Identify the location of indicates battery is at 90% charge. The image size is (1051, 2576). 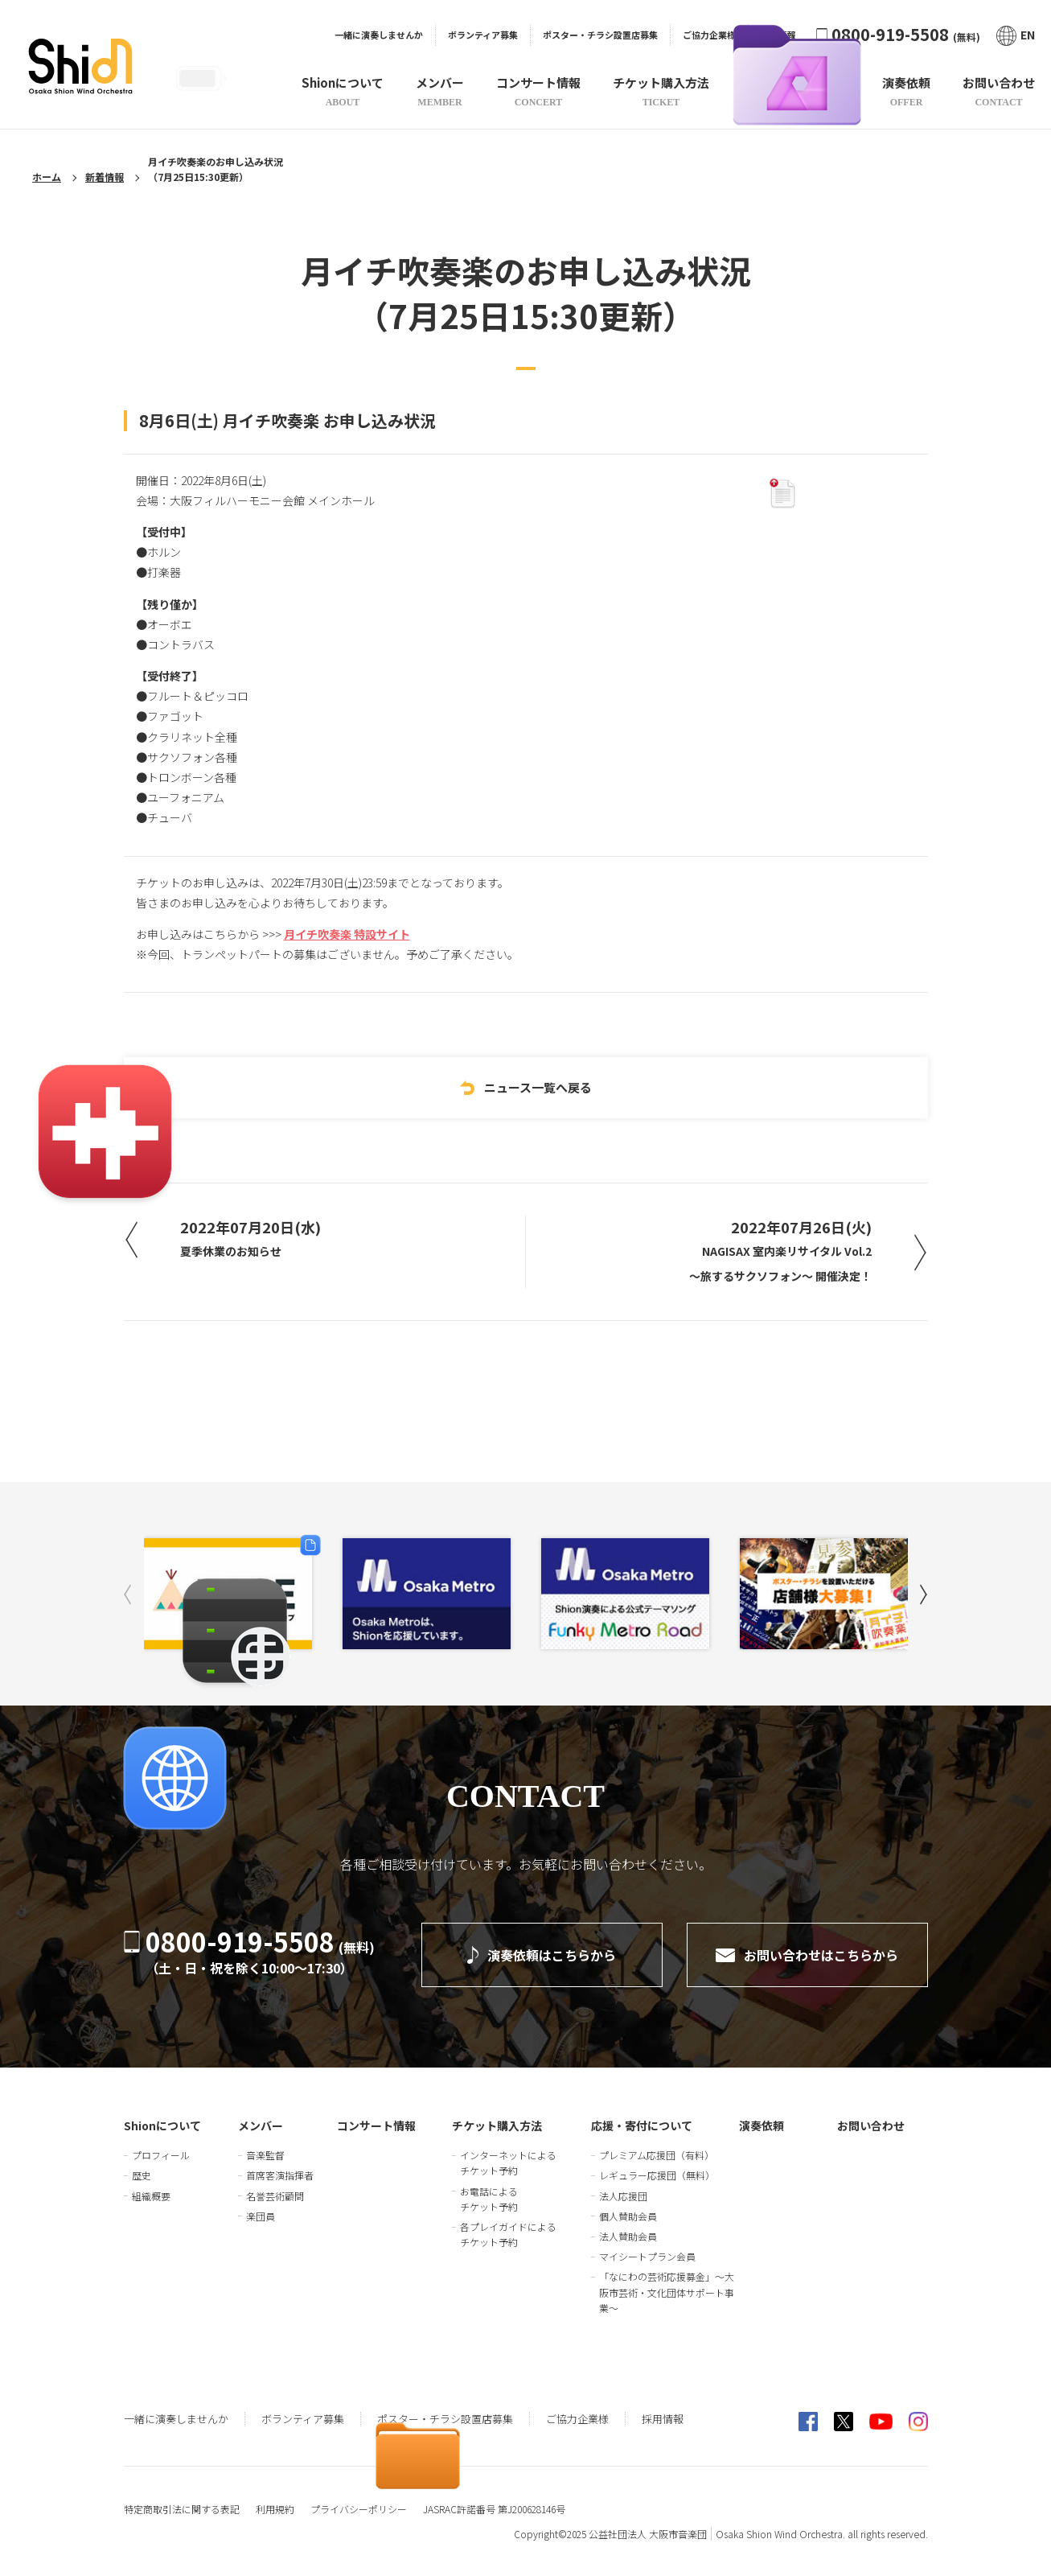
(201, 78).